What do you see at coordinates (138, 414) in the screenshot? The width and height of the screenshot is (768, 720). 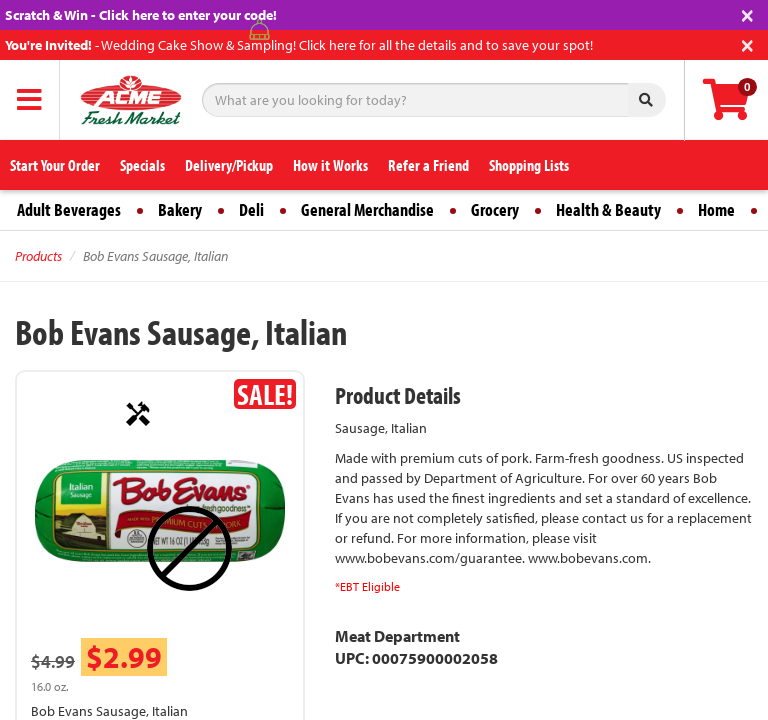 I see `access tools and settings` at bounding box center [138, 414].